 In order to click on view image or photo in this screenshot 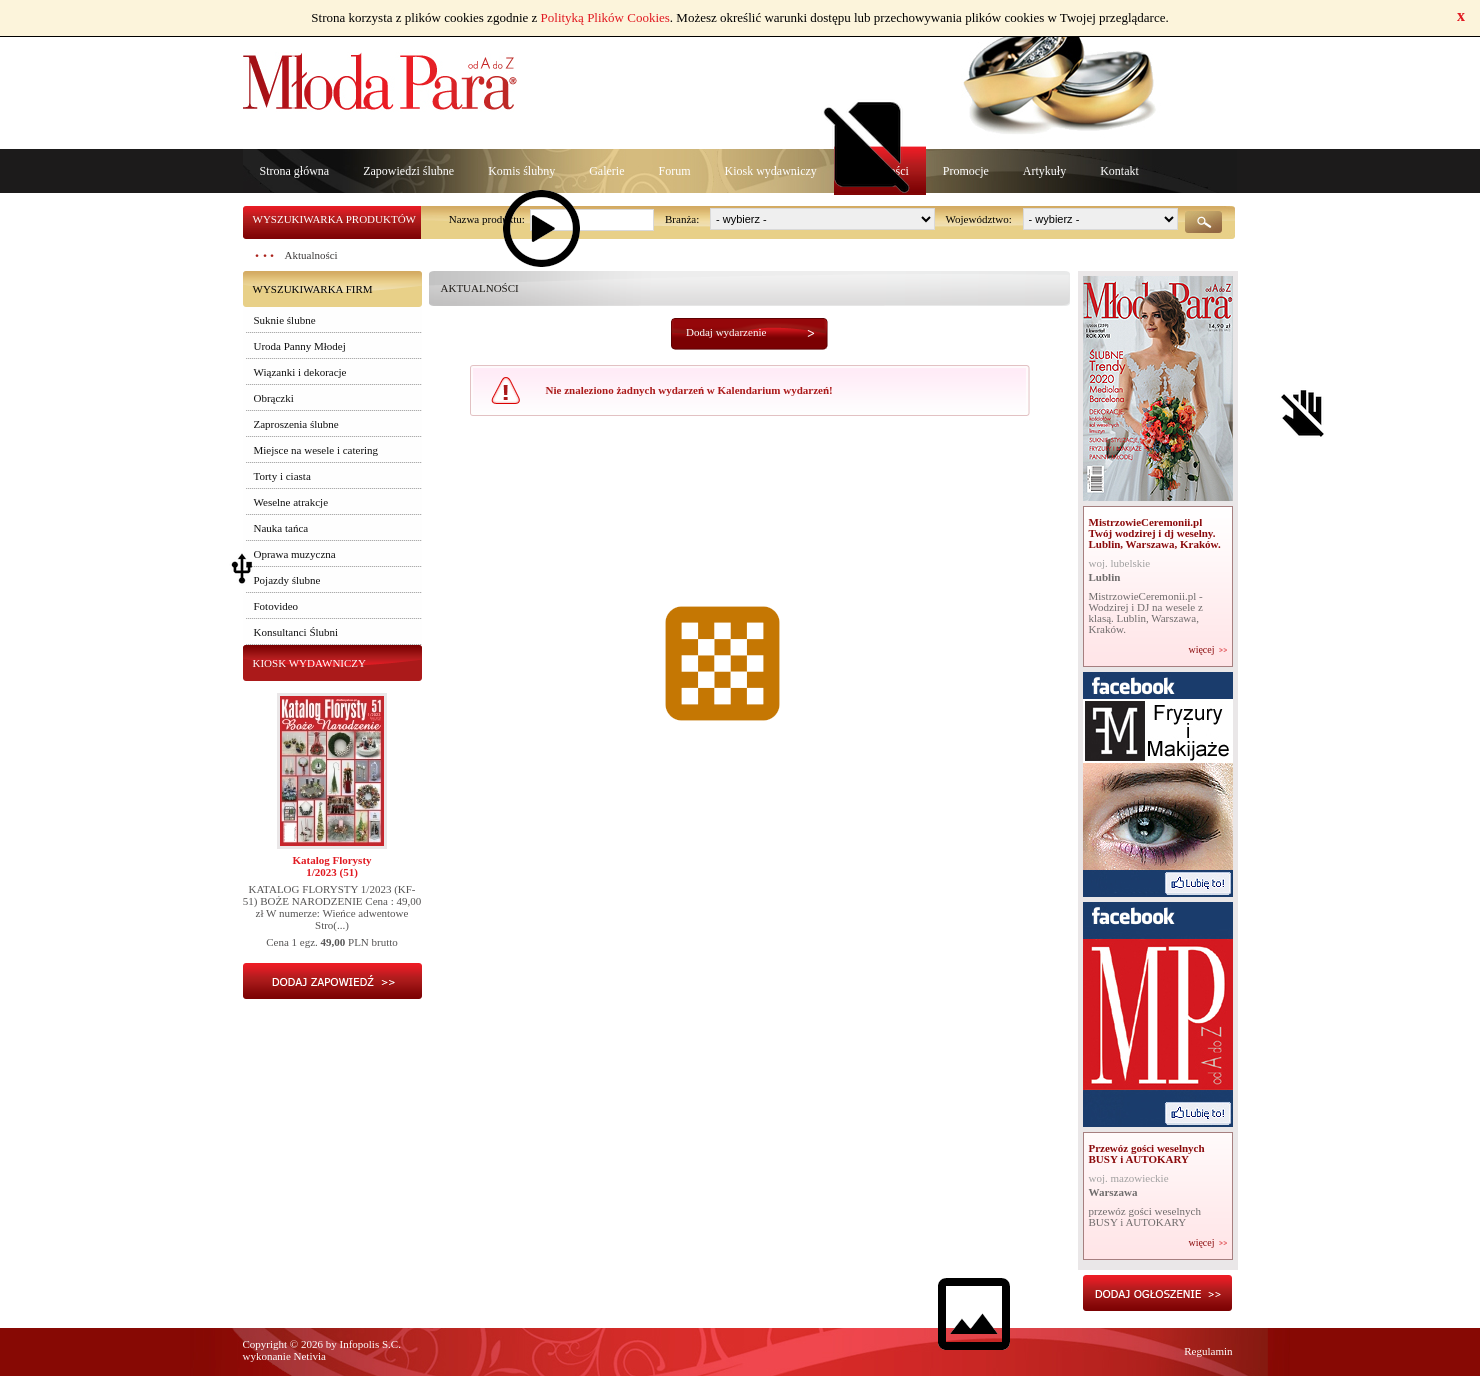, I will do `click(974, 1314)`.